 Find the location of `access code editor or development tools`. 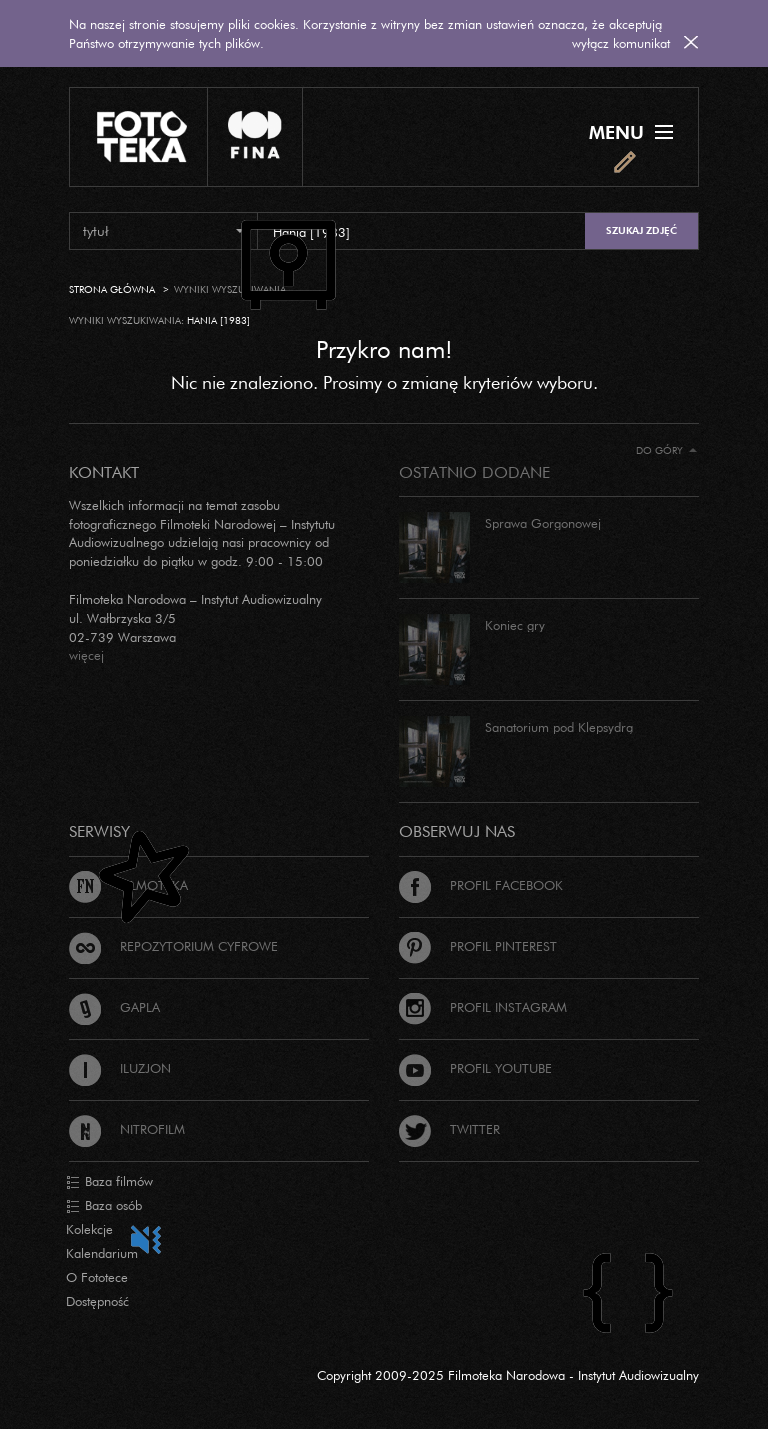

access code editor or development tools is located at coordinates (628, 1293).